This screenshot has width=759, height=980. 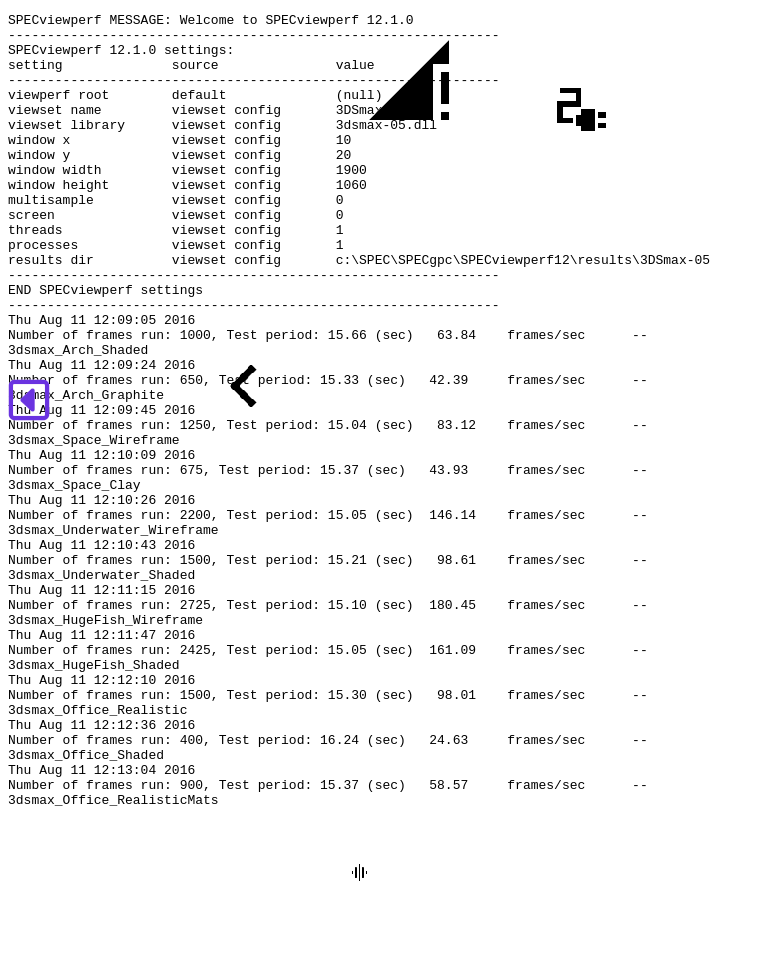 I want to click on access audio equalizer settings, so click(x=359, y=872).